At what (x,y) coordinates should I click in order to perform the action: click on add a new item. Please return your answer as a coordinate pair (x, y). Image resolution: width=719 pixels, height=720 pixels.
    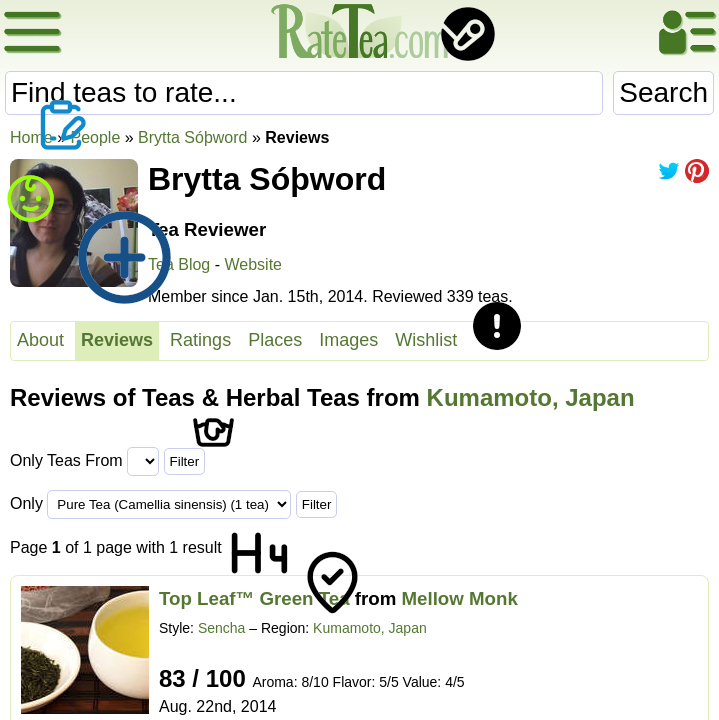
    Looking at the image, I should click on (124, 257).